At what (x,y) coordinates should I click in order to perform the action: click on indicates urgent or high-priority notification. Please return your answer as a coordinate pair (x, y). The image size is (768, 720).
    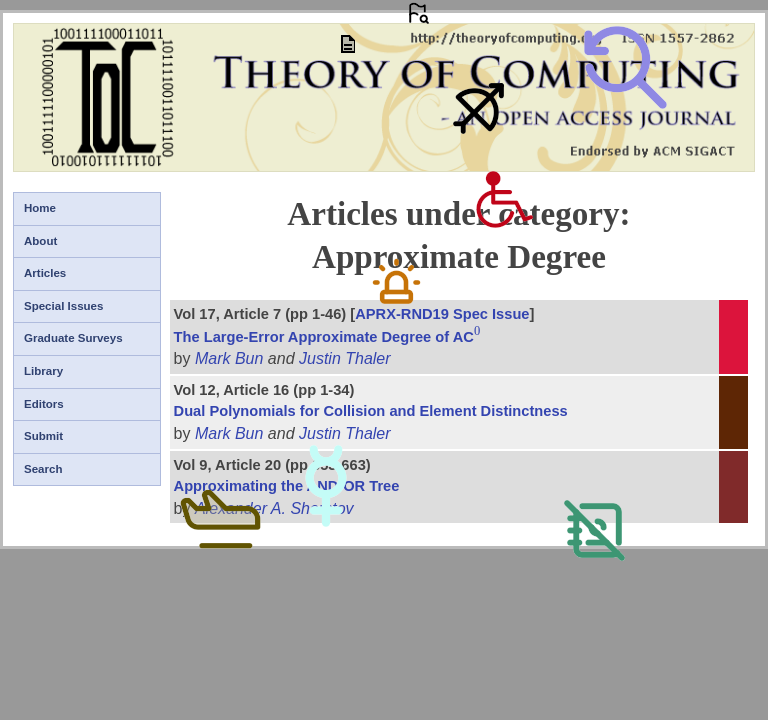
    Looking at the image, I should click on (396, 282).